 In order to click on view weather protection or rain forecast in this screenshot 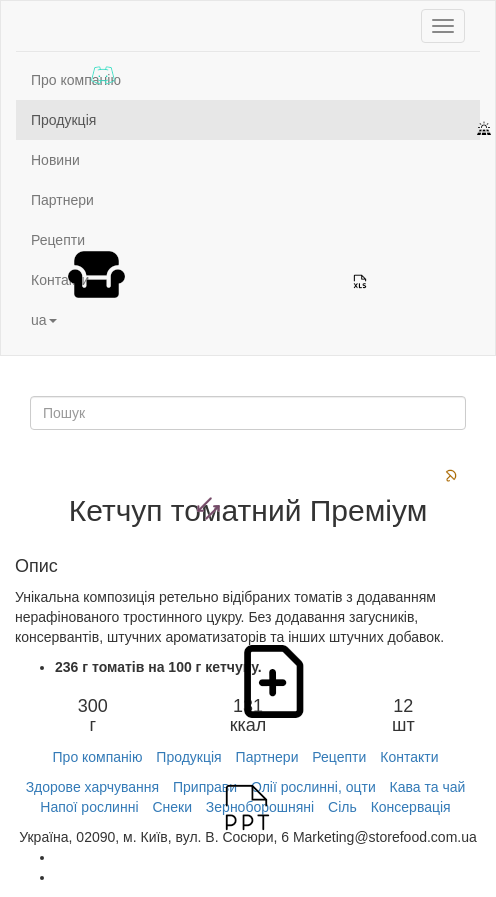, I will do `click(451, 475)`.